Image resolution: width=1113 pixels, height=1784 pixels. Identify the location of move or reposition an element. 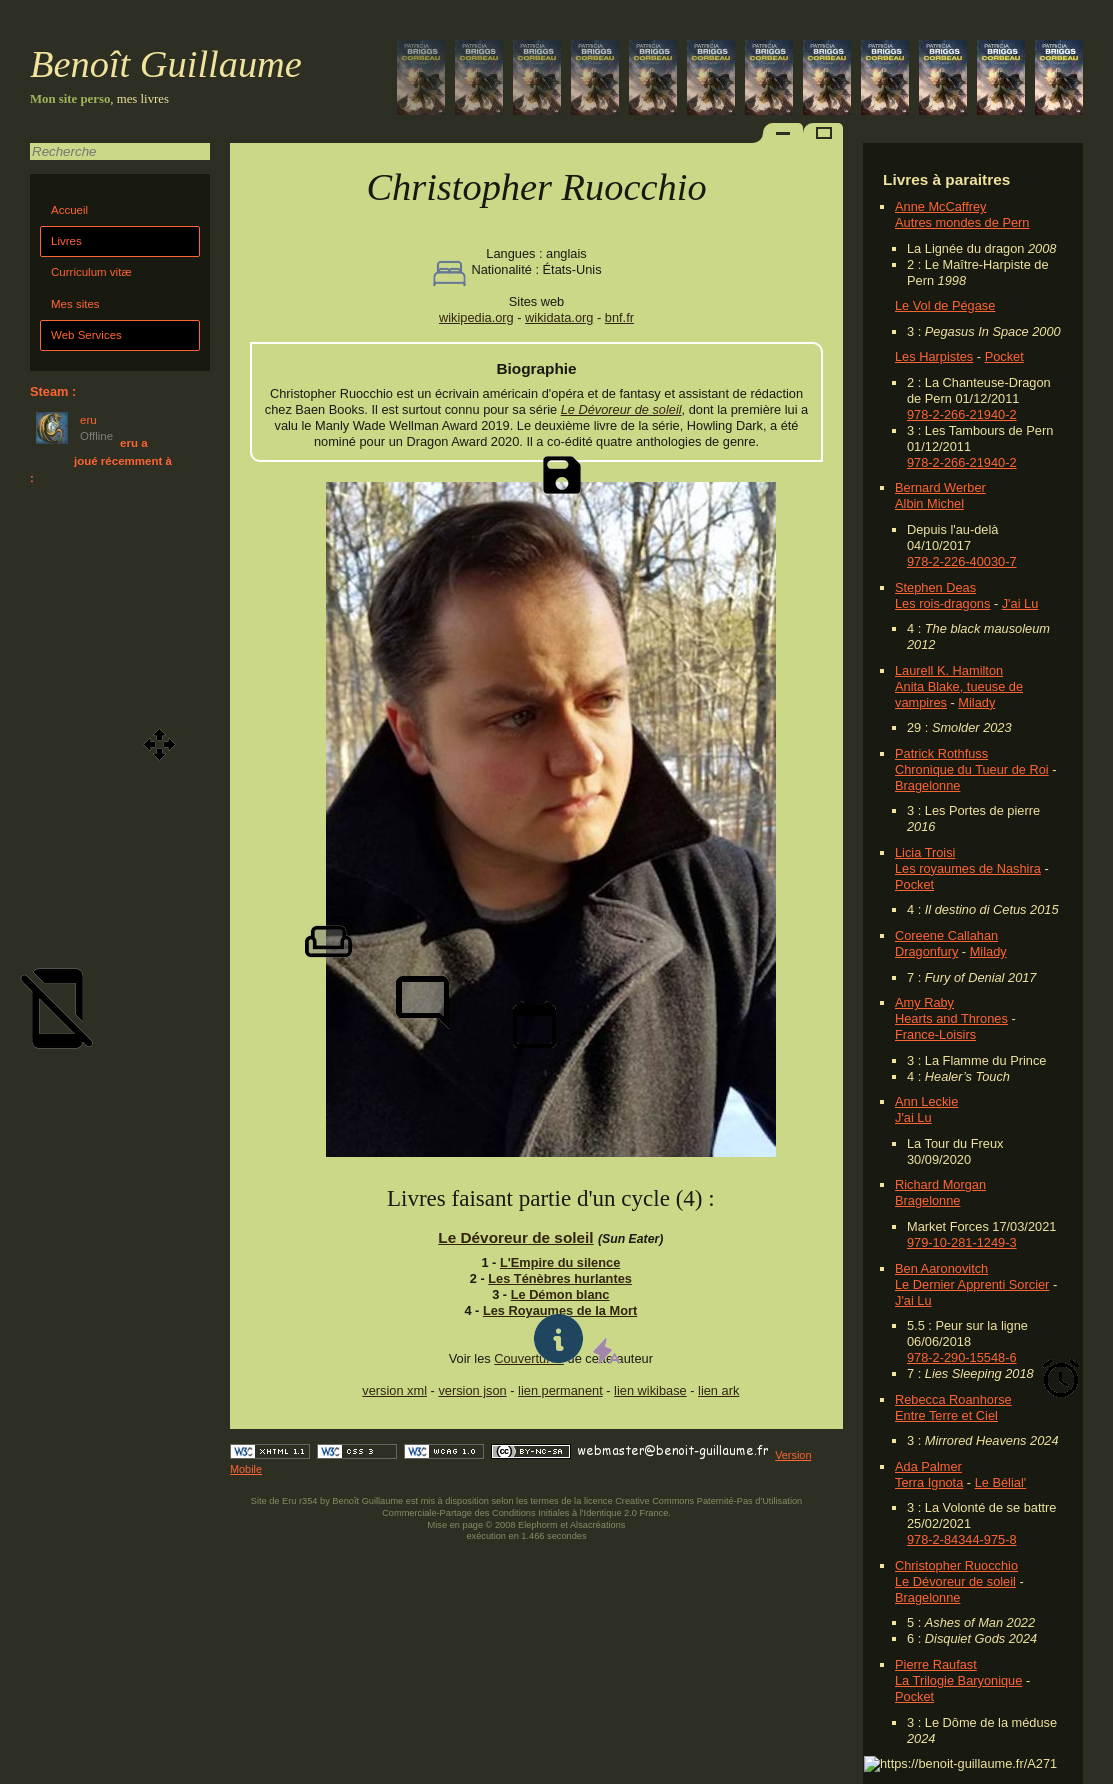
(159, 744).